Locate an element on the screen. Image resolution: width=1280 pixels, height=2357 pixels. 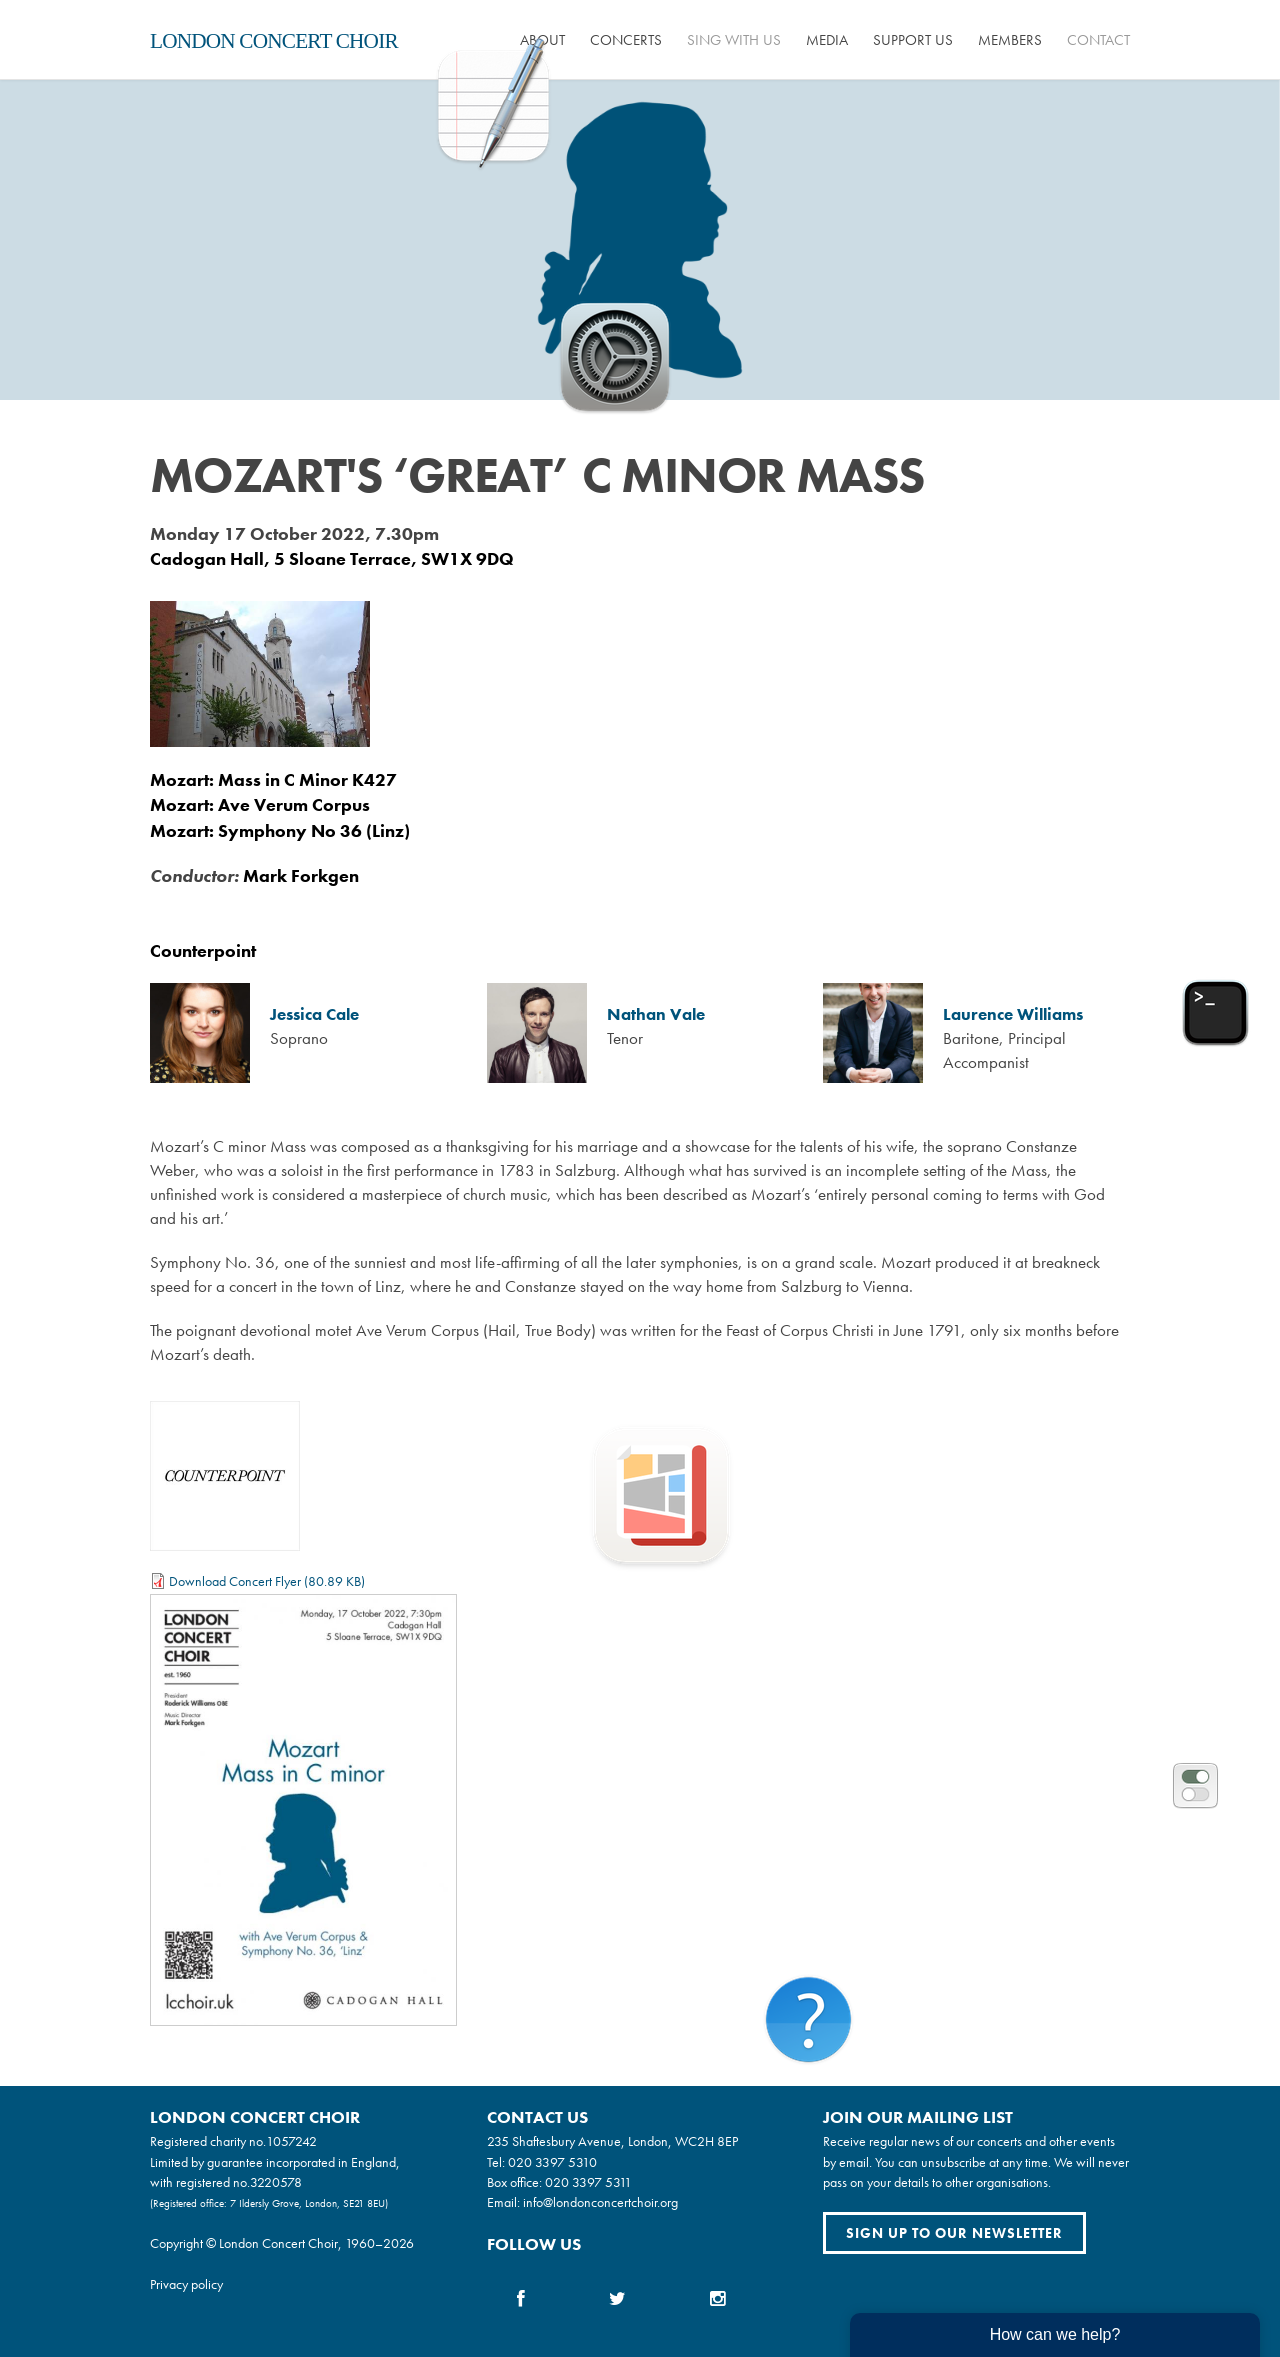
open the help center or documentation is located at coordinates (808, 2019).